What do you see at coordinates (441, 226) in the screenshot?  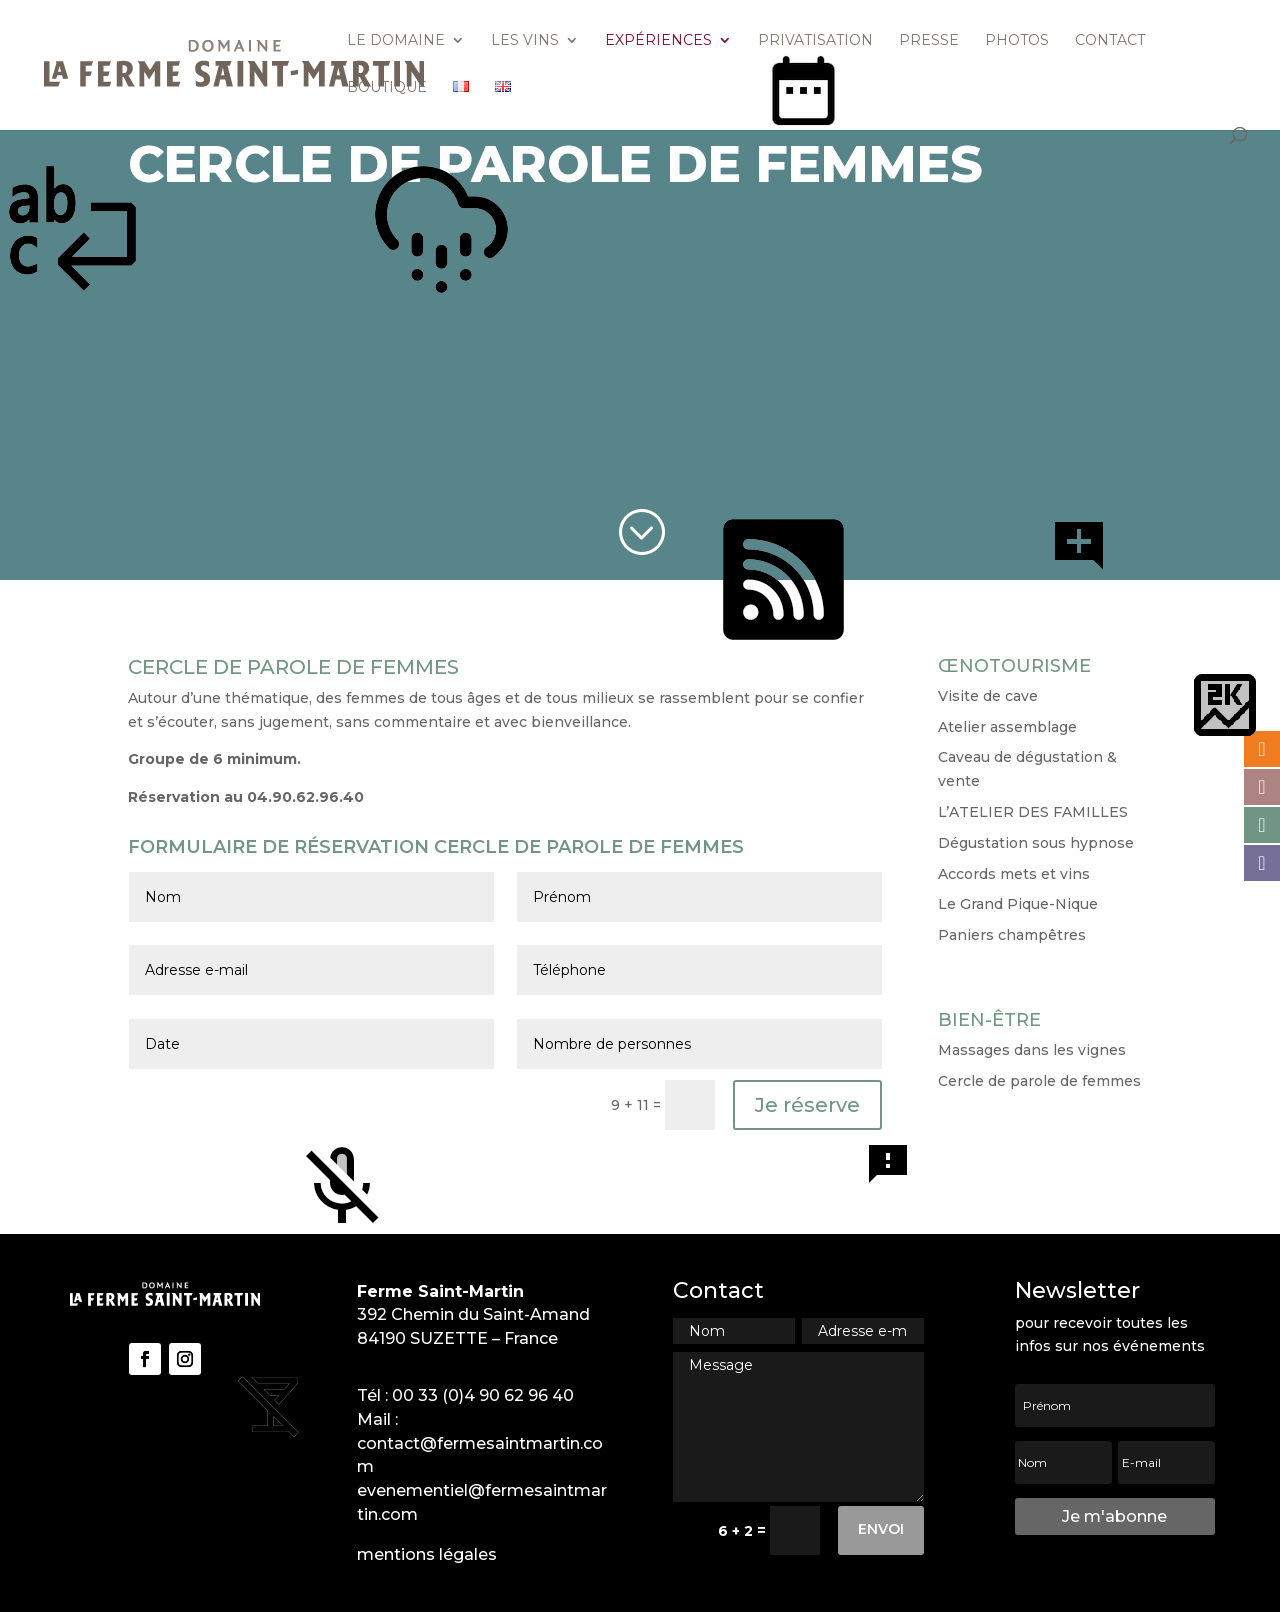 I see `indicates hail weather conditions` at bounding box center [441, 226].